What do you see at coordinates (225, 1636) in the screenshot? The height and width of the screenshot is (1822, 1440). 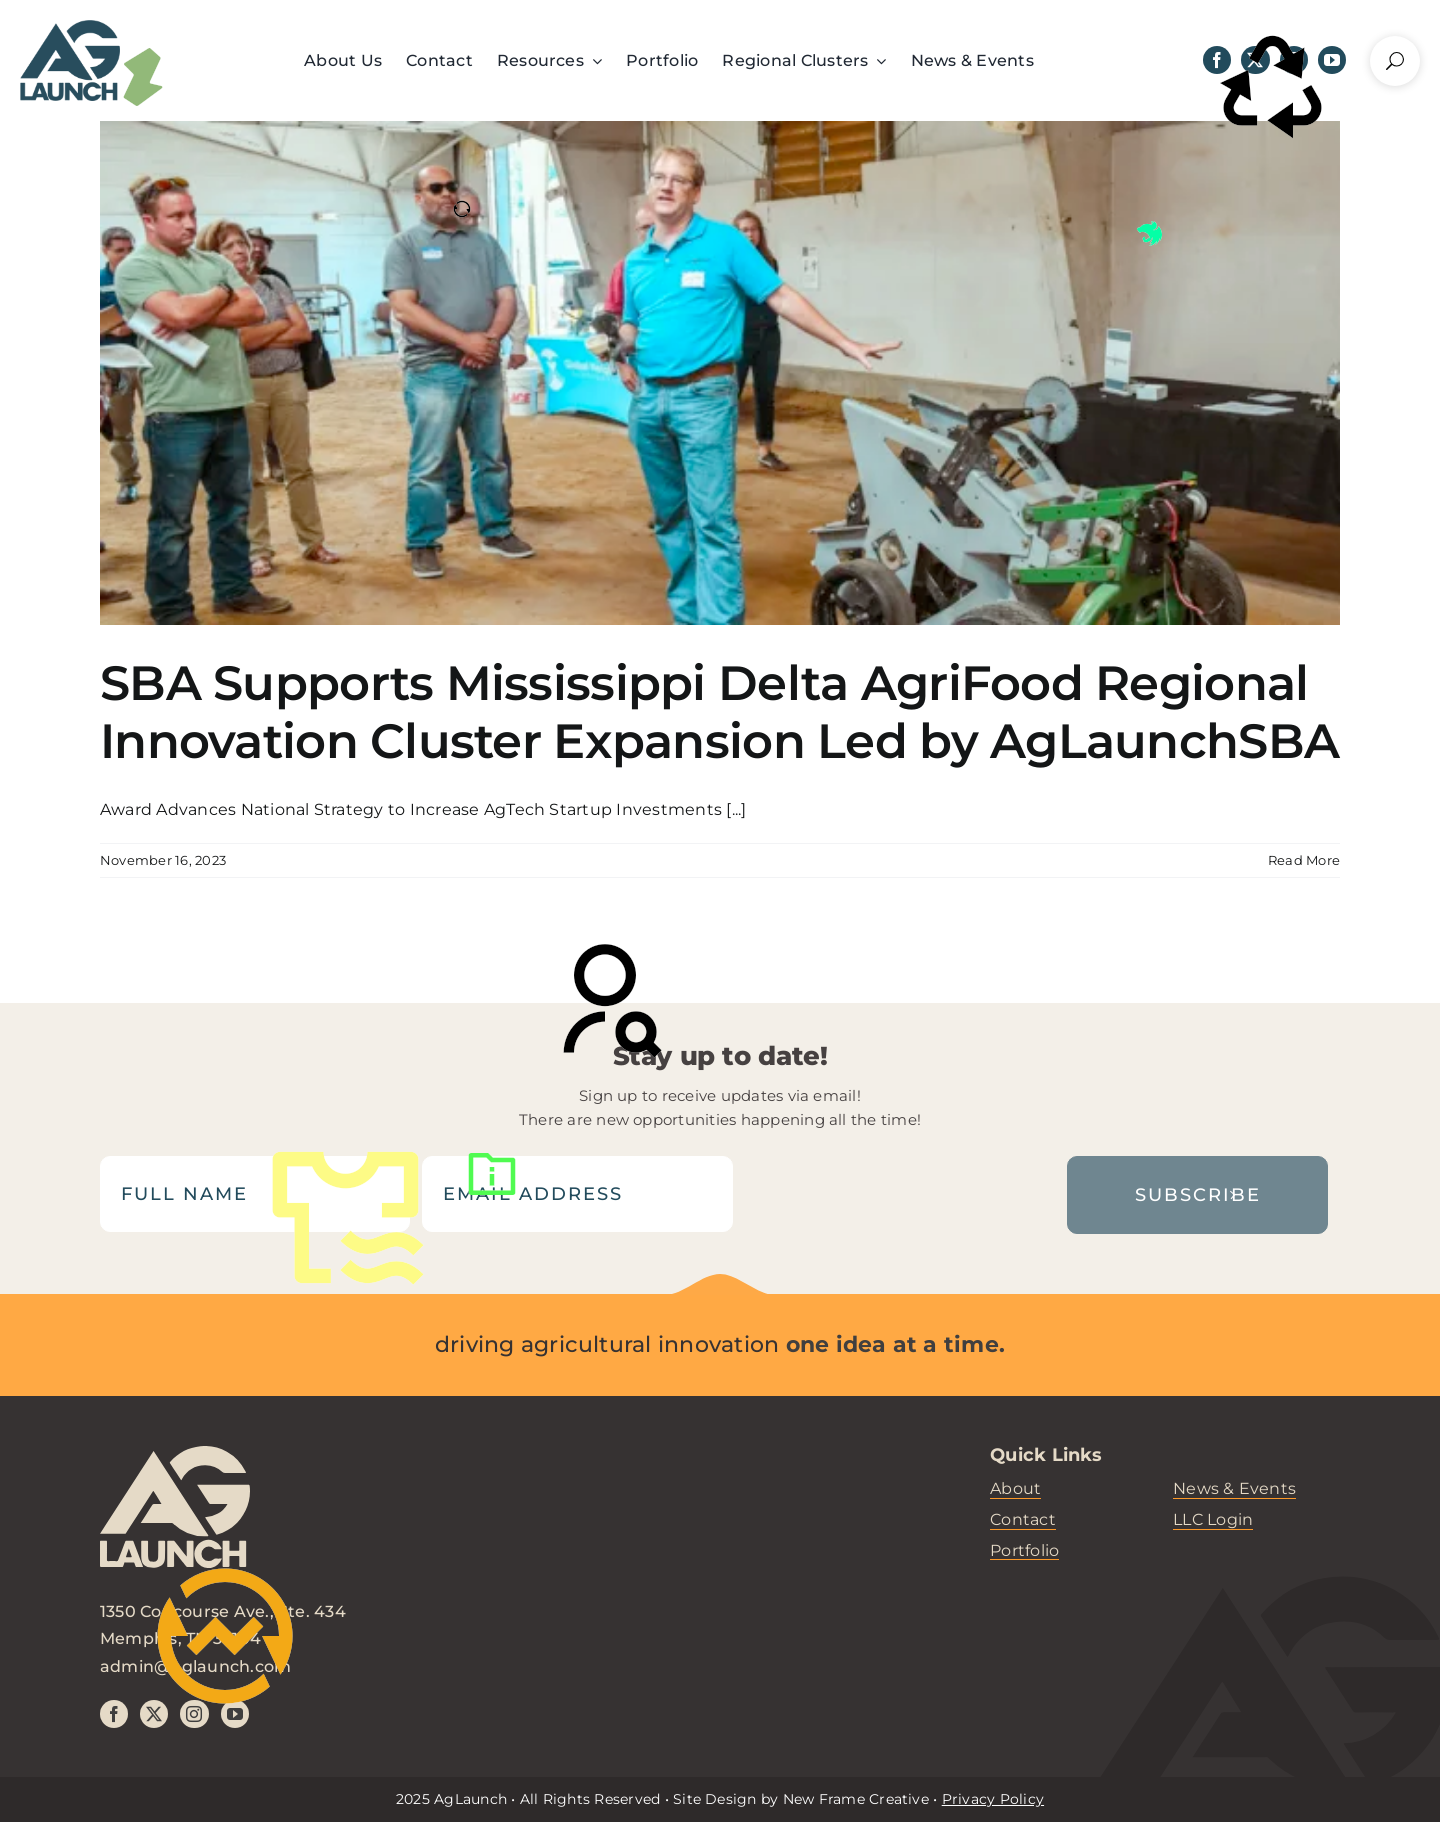 I see `exchange or convert funds` at bounding box center [225, 1636].